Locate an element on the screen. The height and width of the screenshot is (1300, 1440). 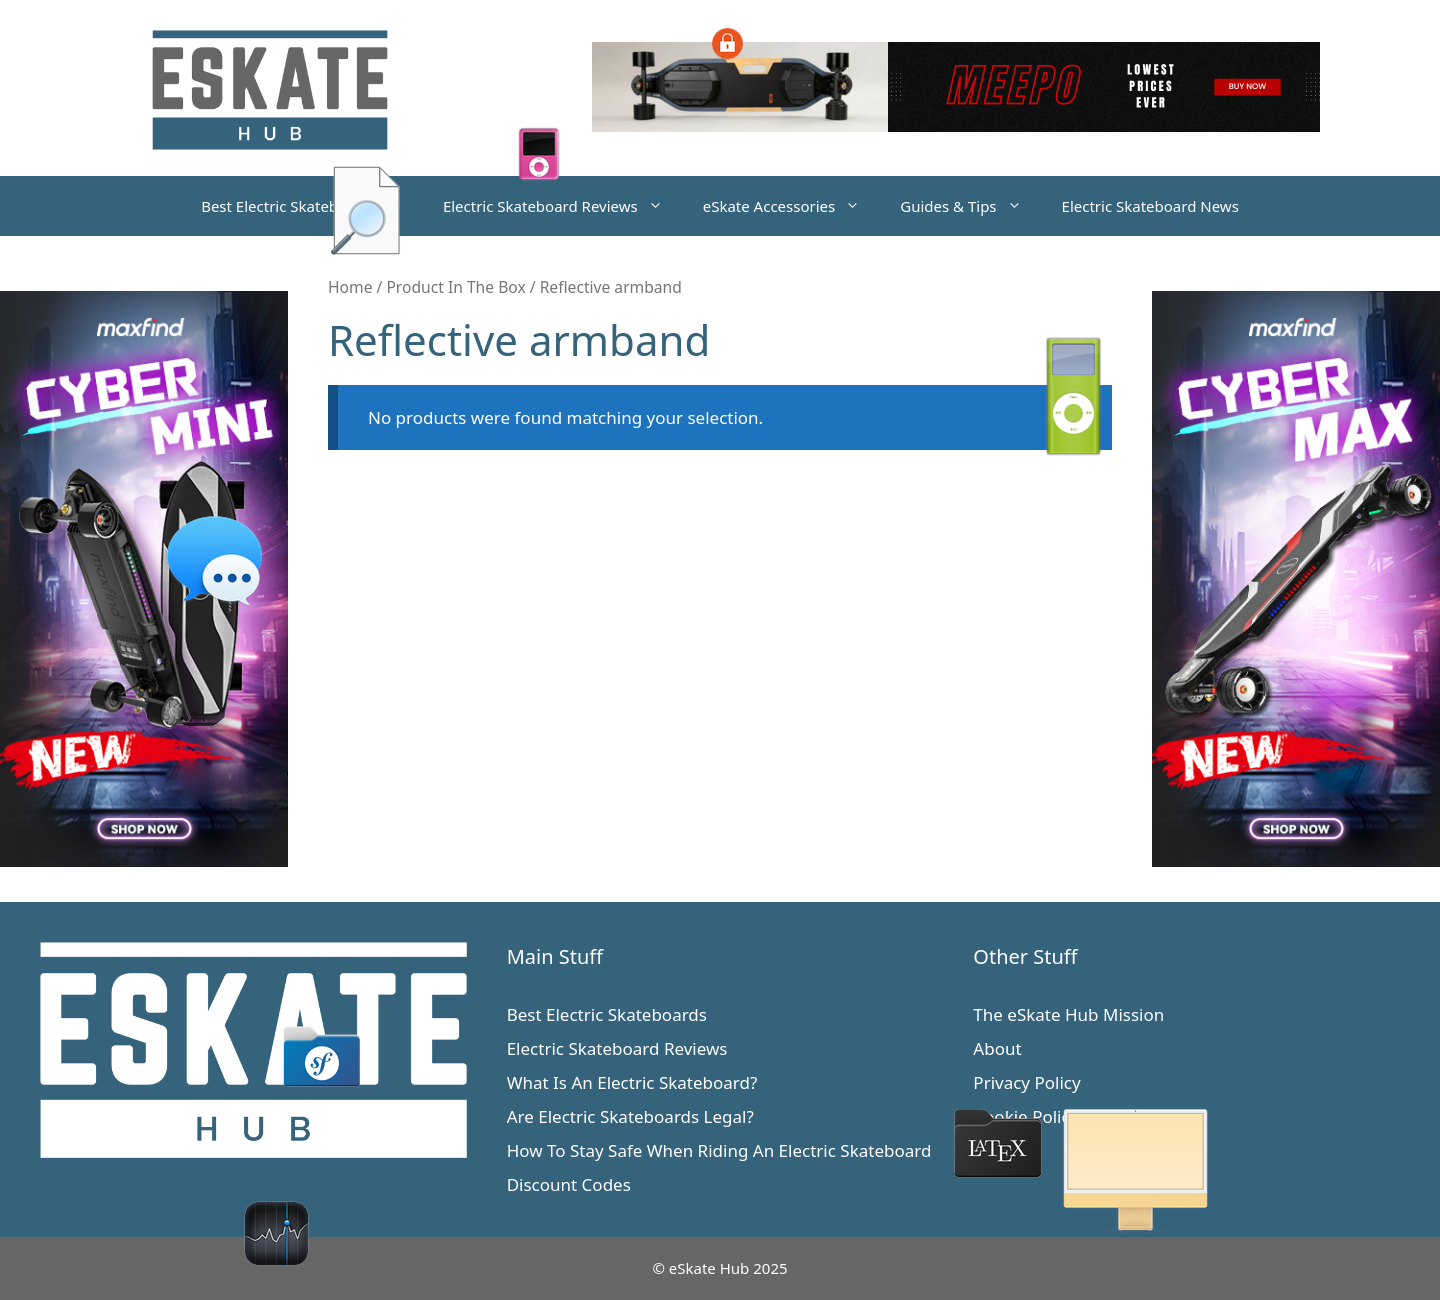
lock the screen or enable security is located at coordinates (727, 43).